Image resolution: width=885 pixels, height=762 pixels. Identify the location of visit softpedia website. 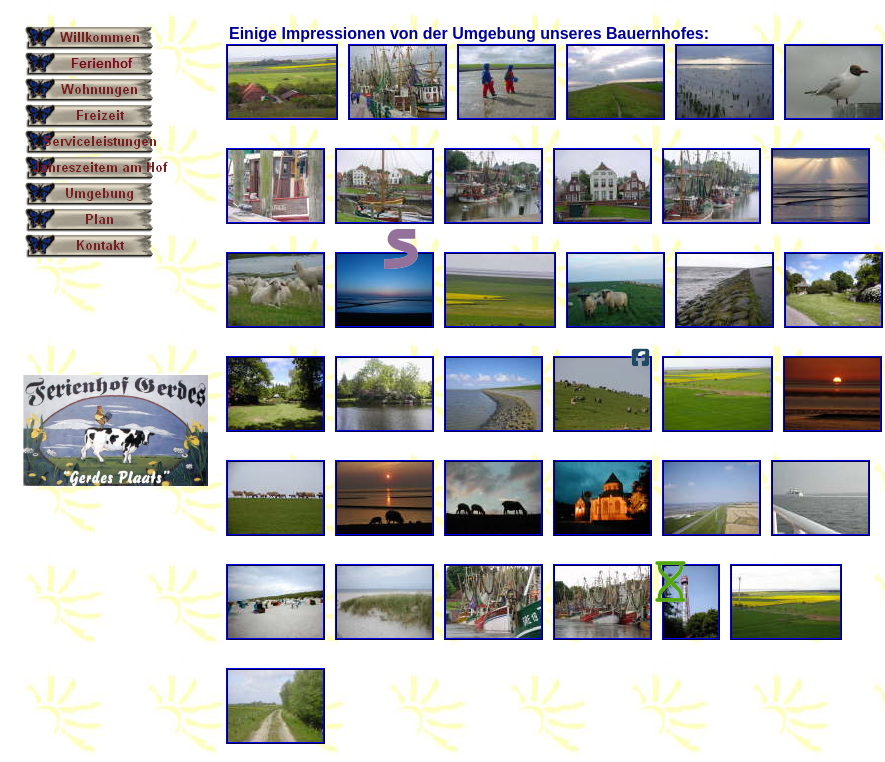
(401, 249).